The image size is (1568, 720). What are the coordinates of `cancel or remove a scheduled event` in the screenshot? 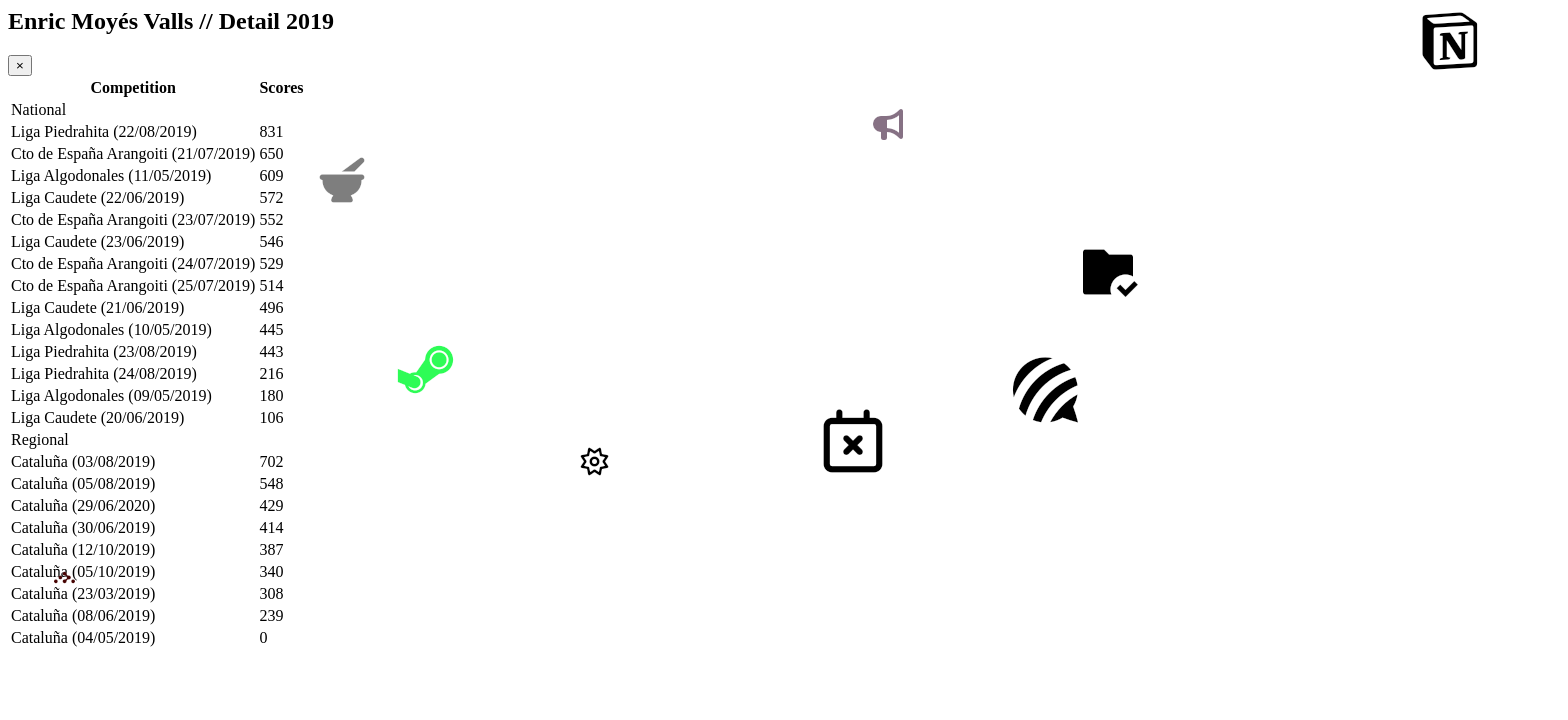 It's located at (853, 443).